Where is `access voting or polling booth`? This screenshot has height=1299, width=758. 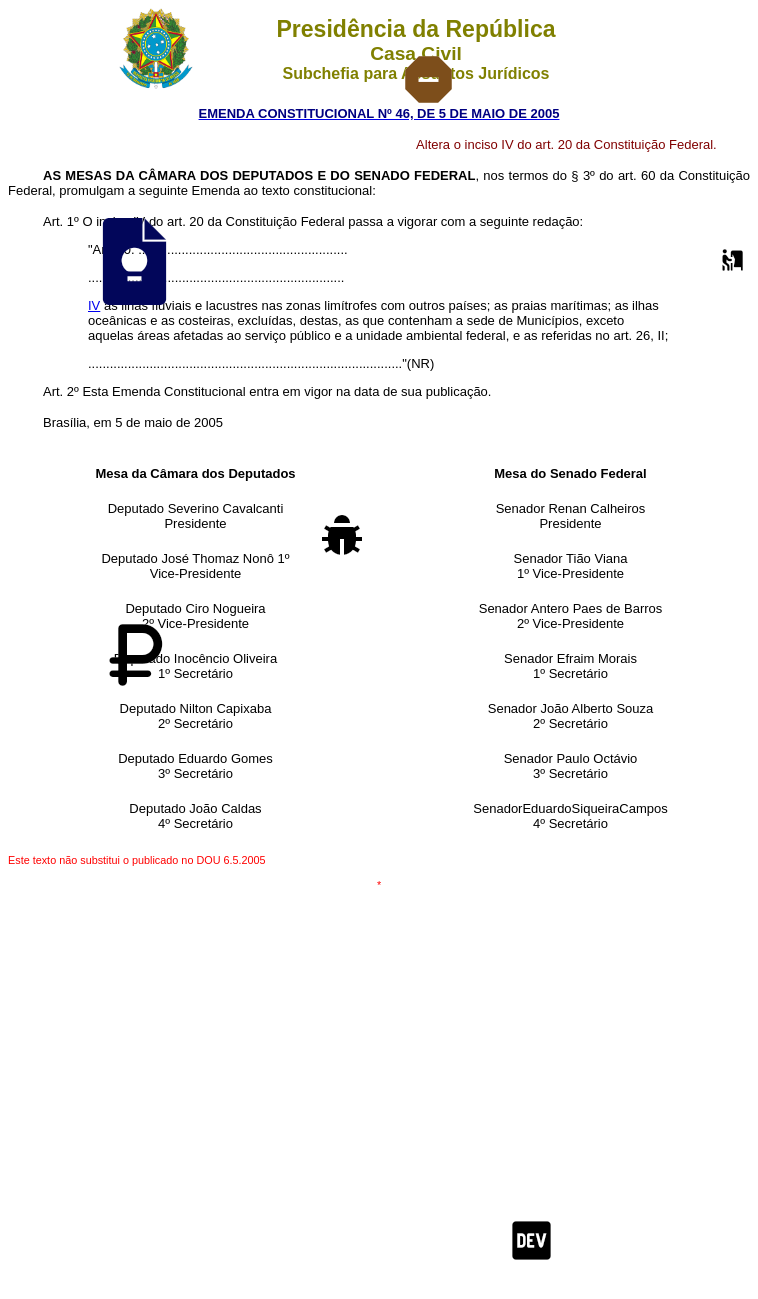 access voting or polling booth is located at coordinates (732, 260).